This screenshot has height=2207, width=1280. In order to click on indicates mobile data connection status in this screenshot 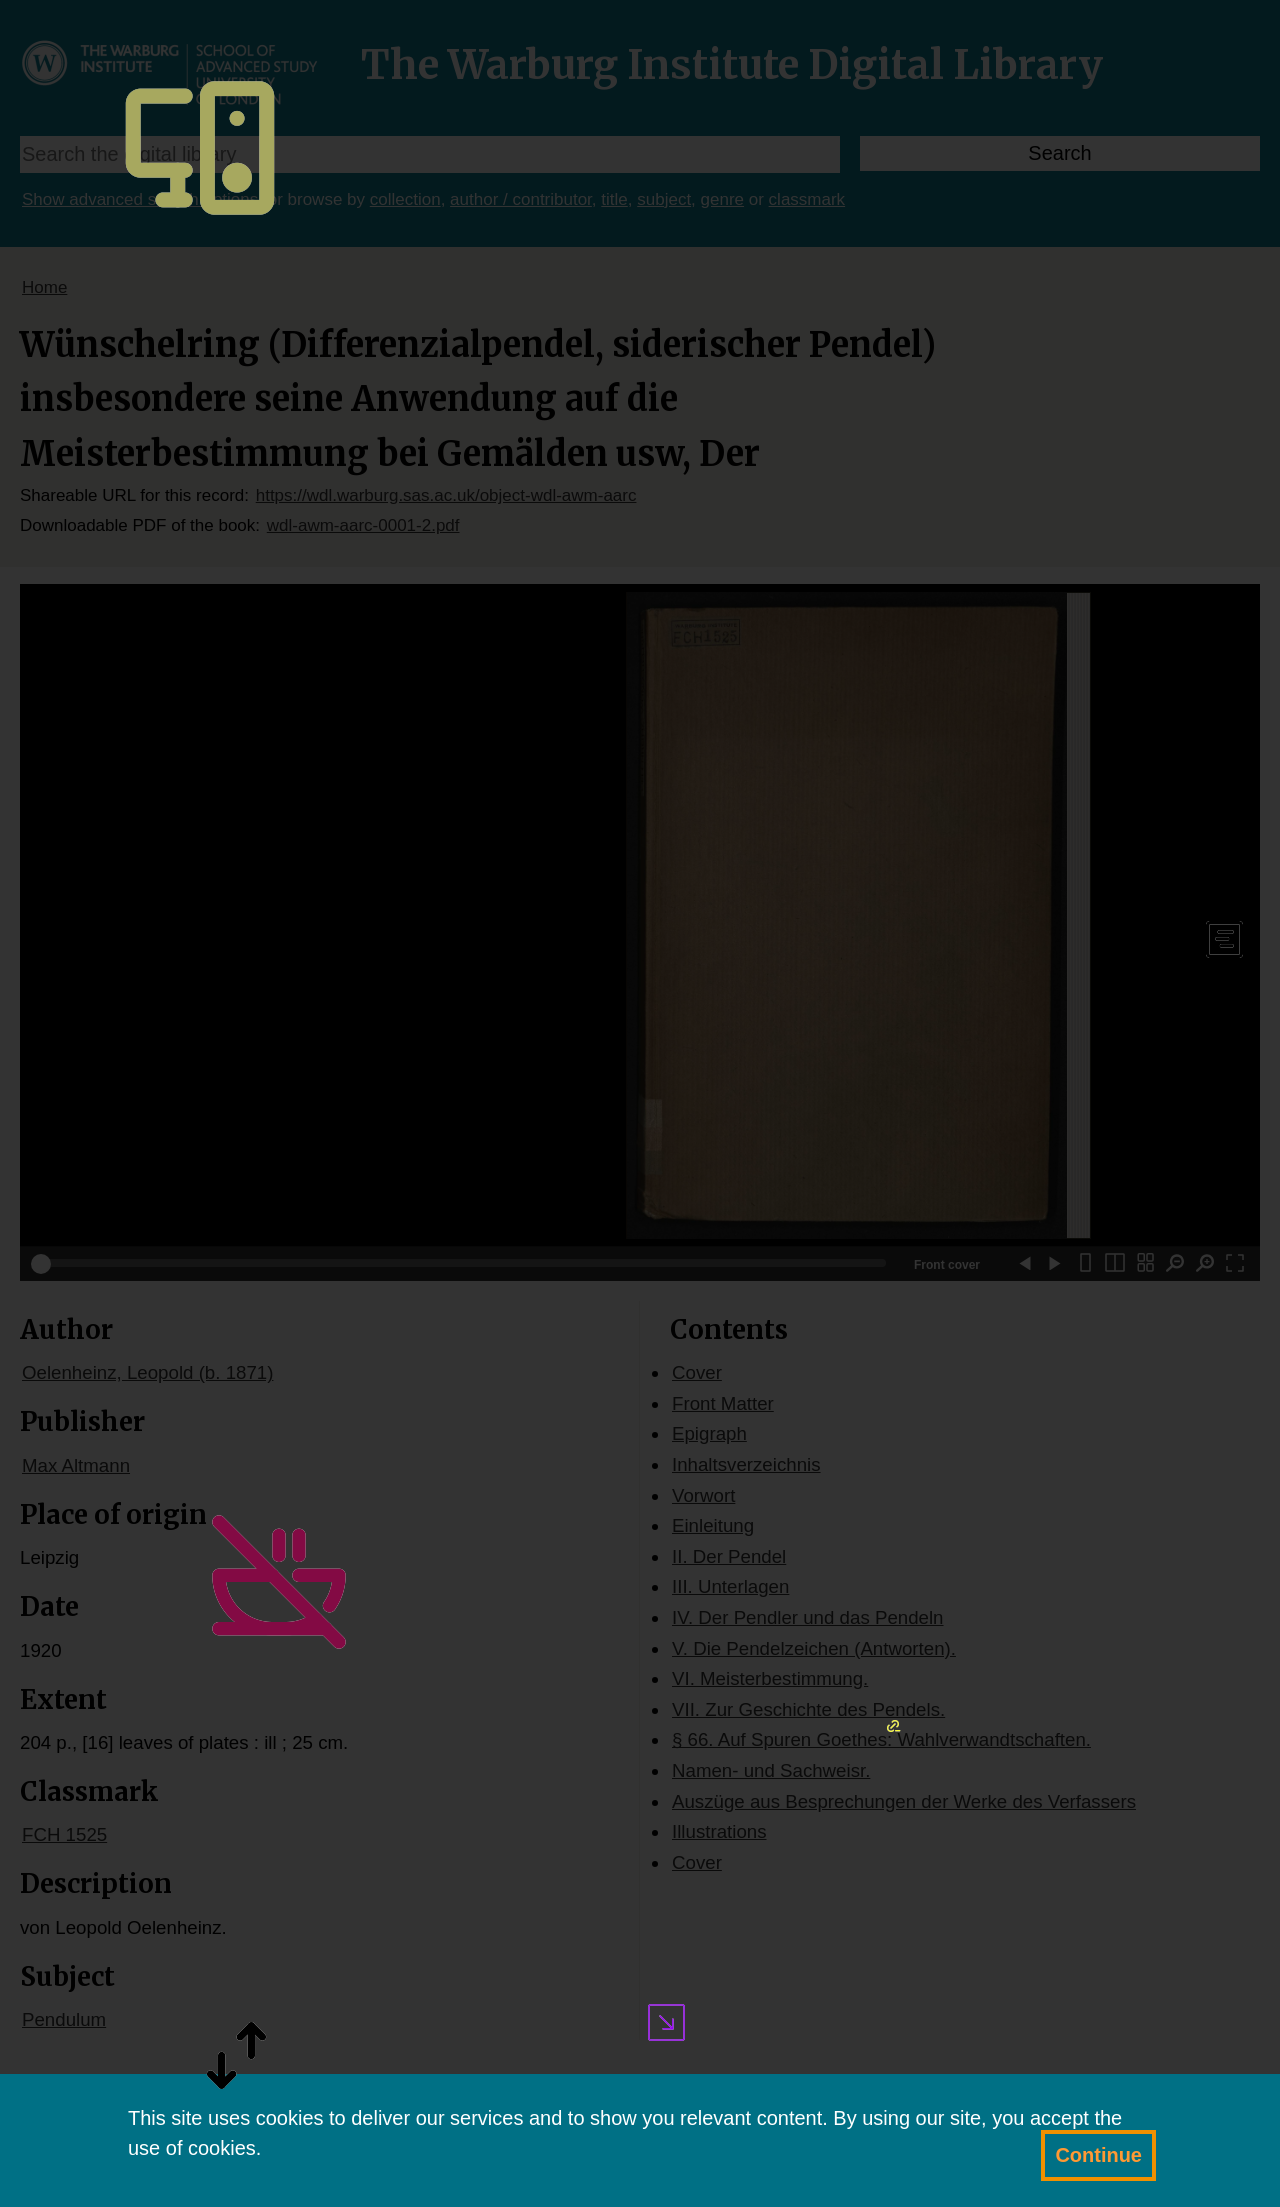, I will do `click(236, 2055)`.